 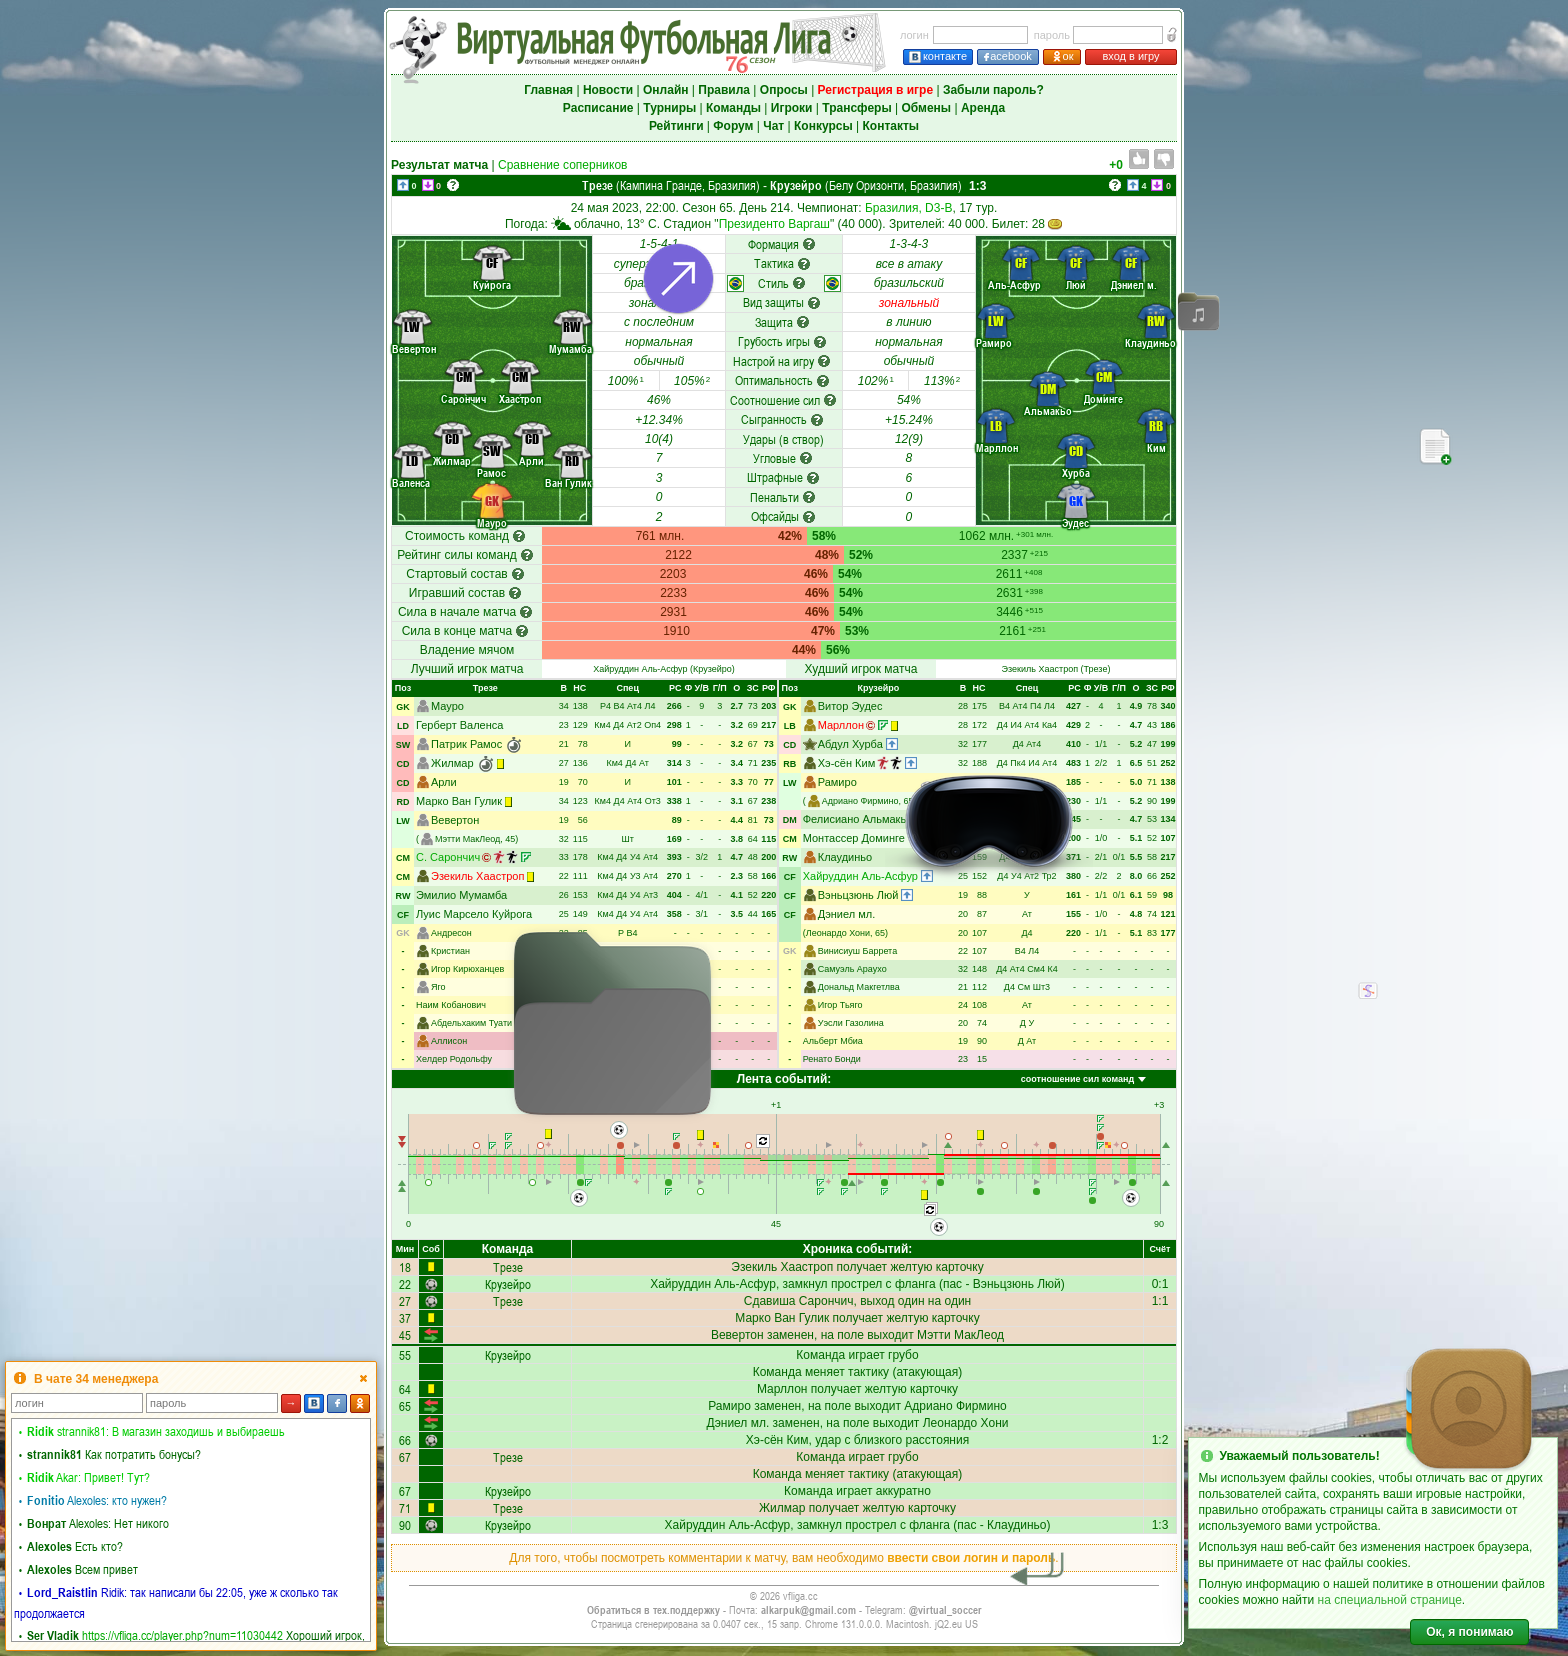 I want to click on apple vision pro headset device icon, so click(x=989, y=821).